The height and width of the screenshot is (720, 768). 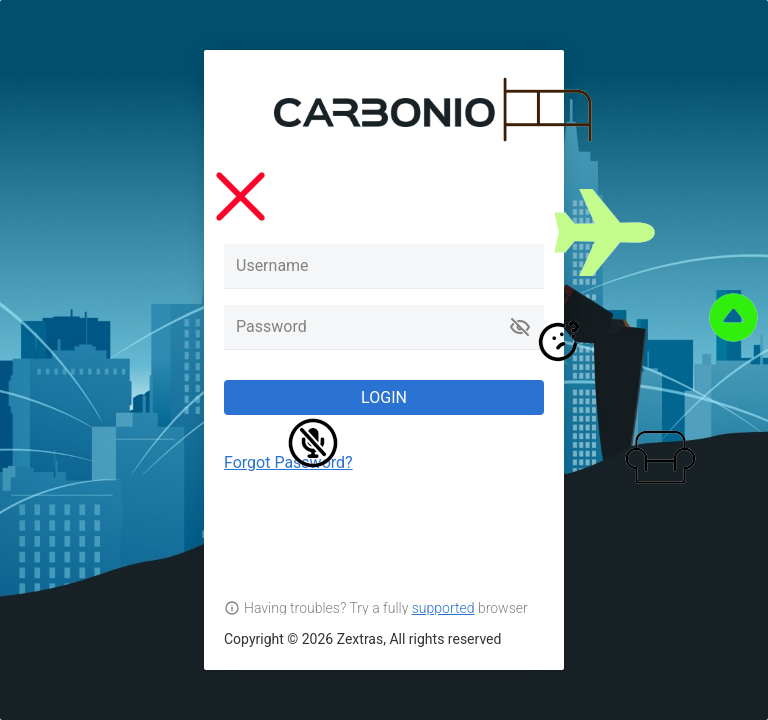 I want to click on browse furniture or home decor items, so click(x=660, y=458).